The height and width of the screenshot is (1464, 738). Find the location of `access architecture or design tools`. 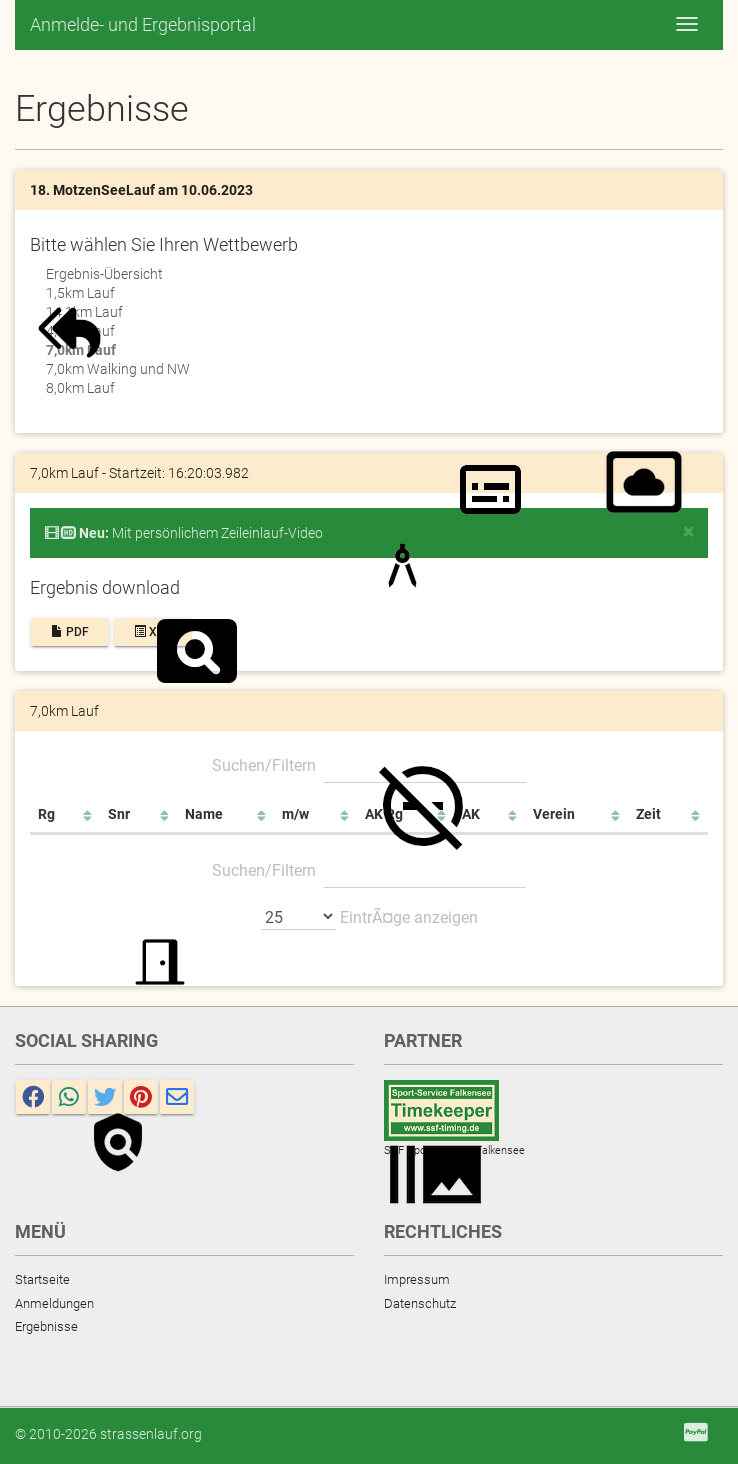

access architecture or design tools is located at coordinates (402, 565).